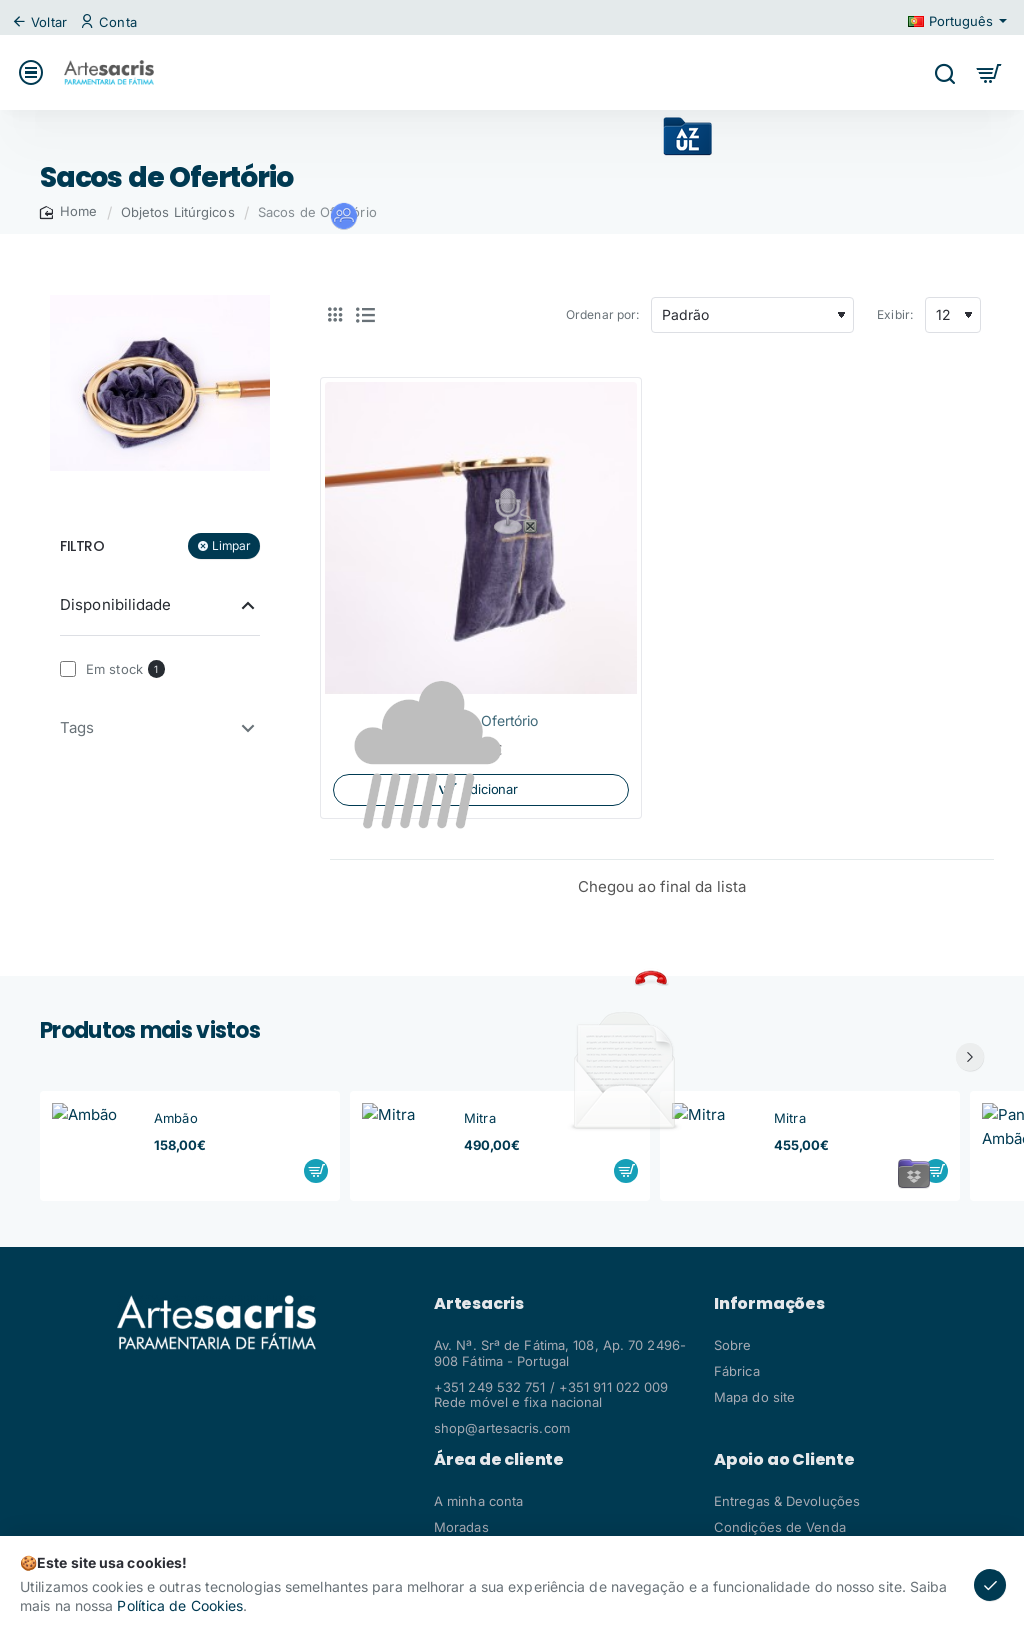  Describe the element at coordinates (344, 216) in the screenshot. I see `manage user accounts and groups` at that location.